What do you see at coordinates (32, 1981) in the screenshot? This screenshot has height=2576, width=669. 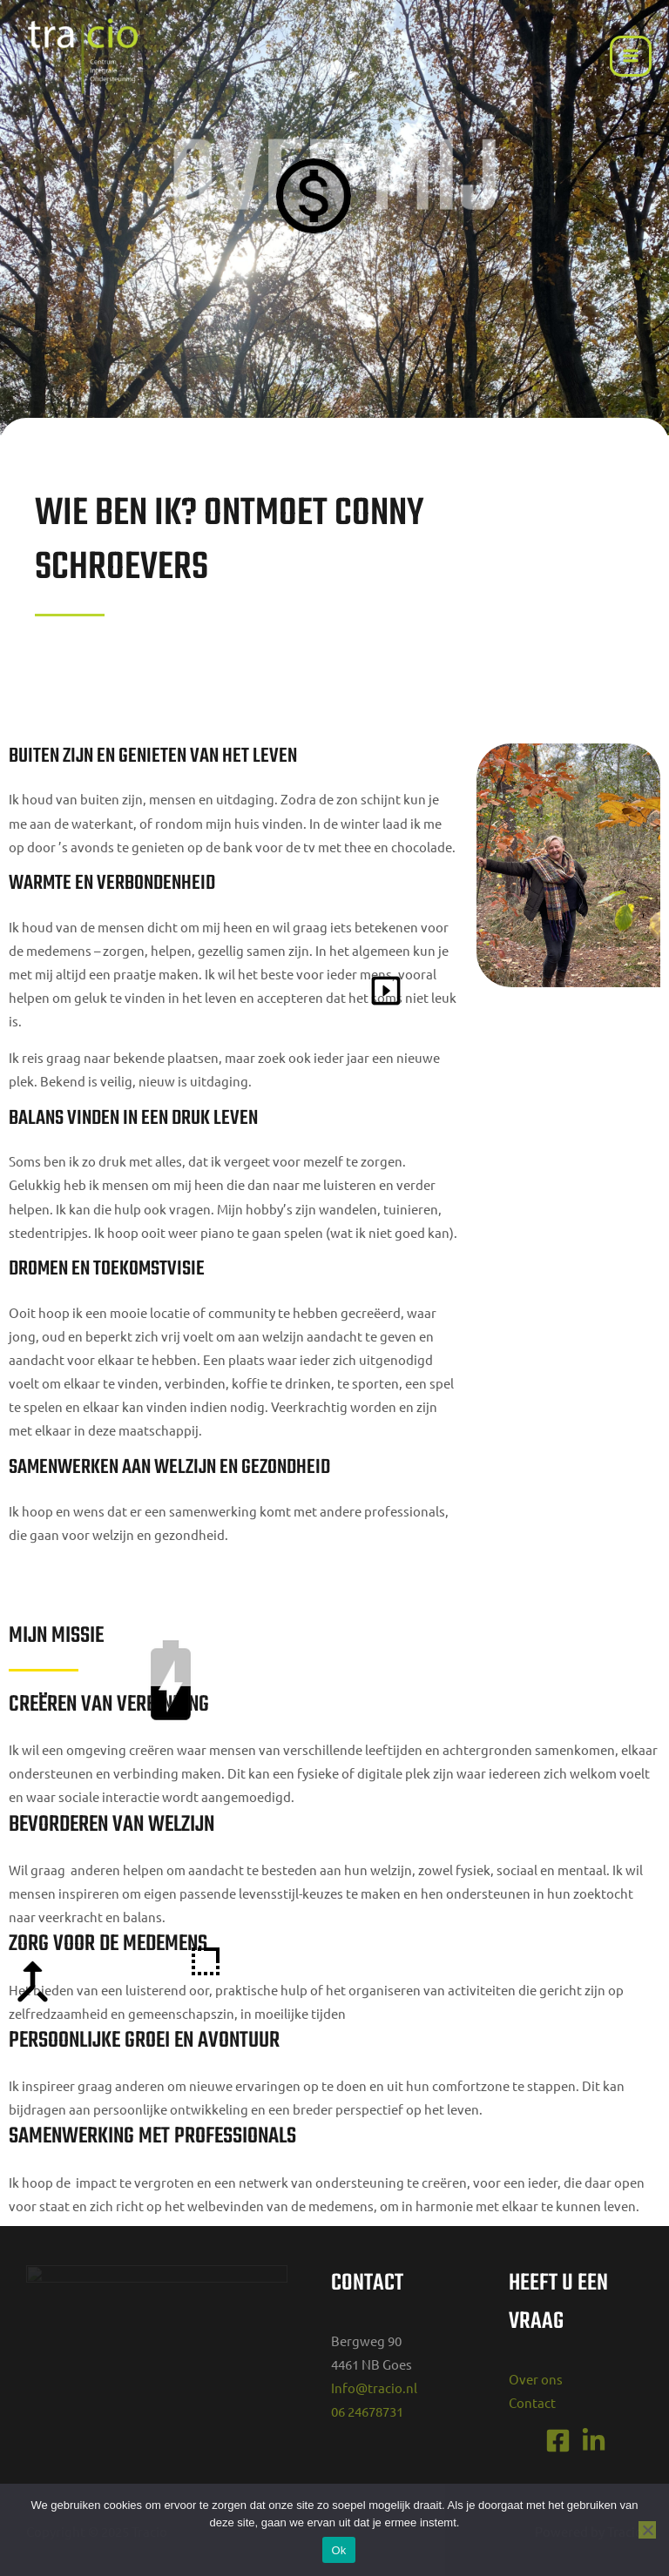 I see `merge branches or items together` at bounding box center [32, 1981].